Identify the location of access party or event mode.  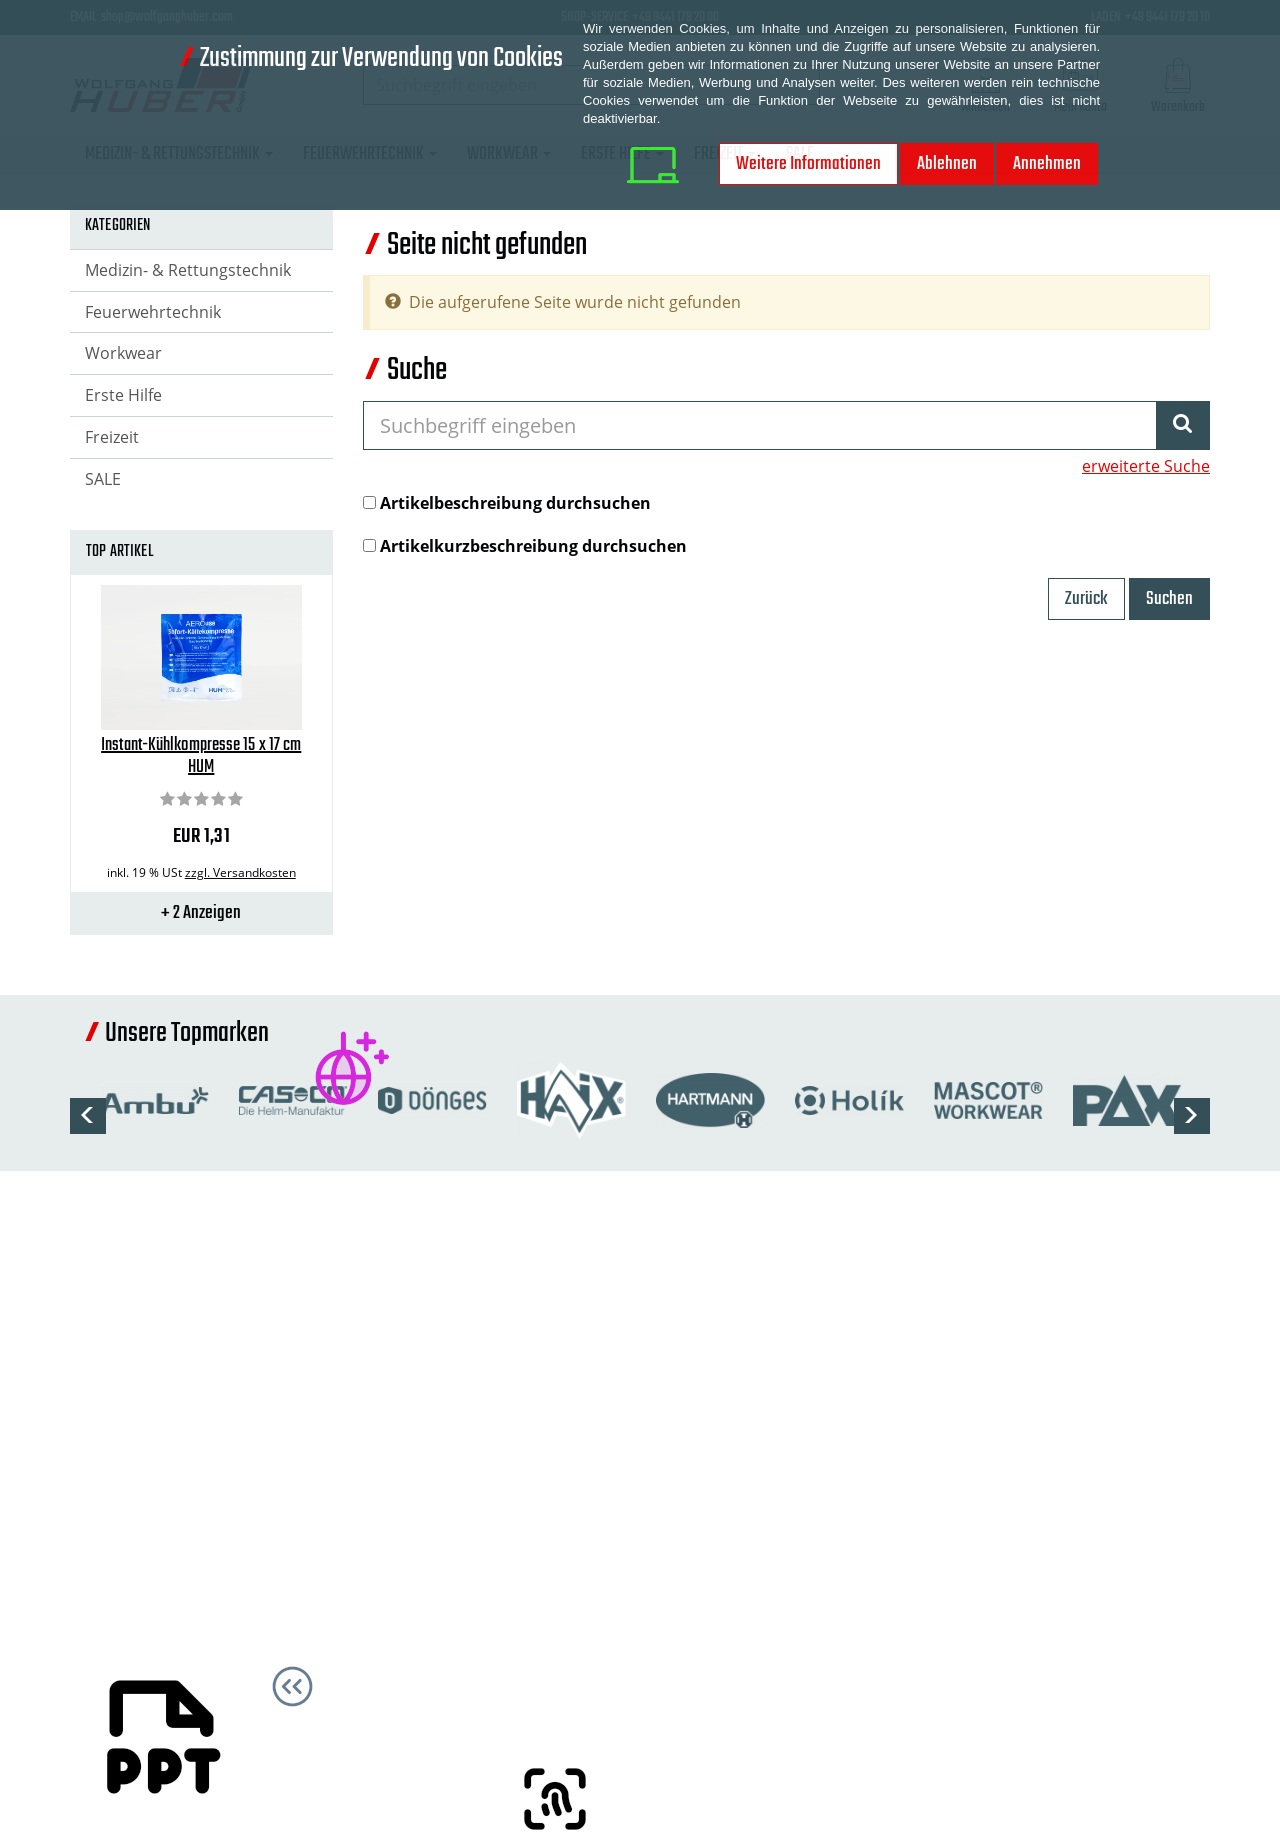
(348, 1069).